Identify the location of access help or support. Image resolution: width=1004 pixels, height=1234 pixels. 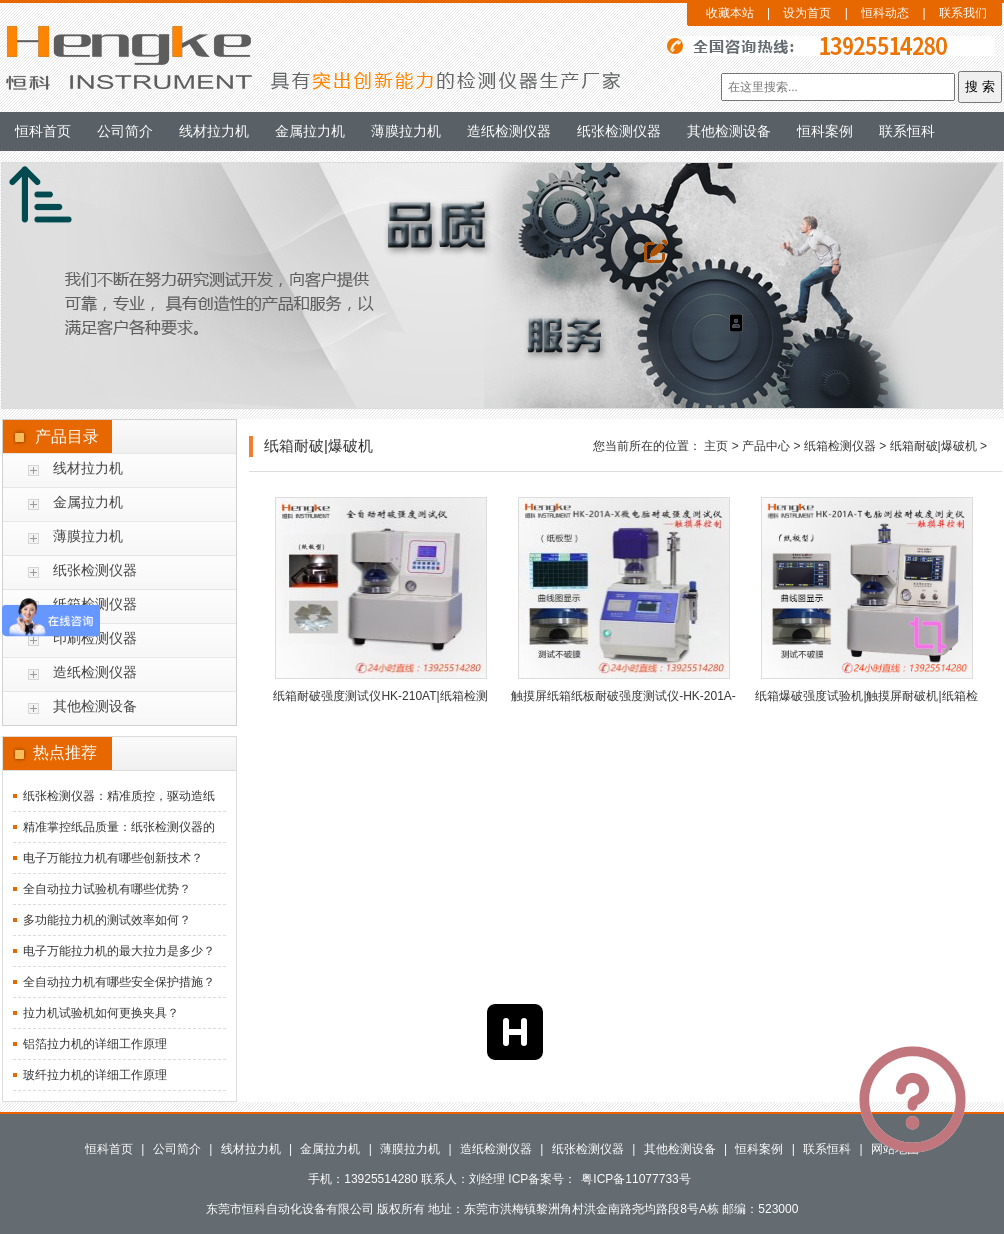
(912, 1099).